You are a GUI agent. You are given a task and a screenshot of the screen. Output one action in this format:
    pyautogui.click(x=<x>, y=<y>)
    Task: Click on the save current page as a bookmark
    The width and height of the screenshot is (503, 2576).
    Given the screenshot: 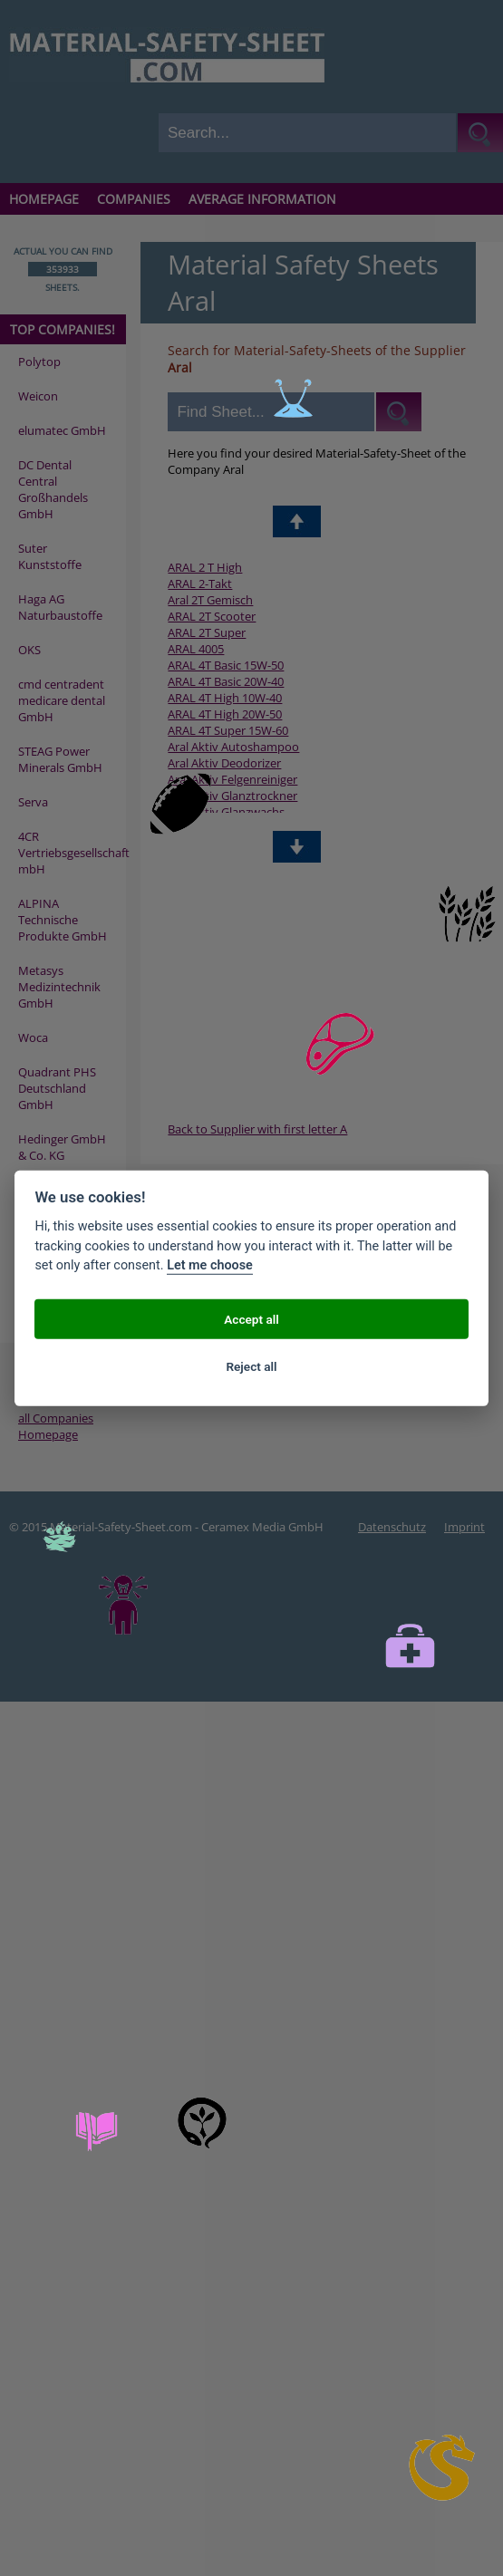 What is the action you would take?
    pyautogui.click(x=96, y=2130)
    